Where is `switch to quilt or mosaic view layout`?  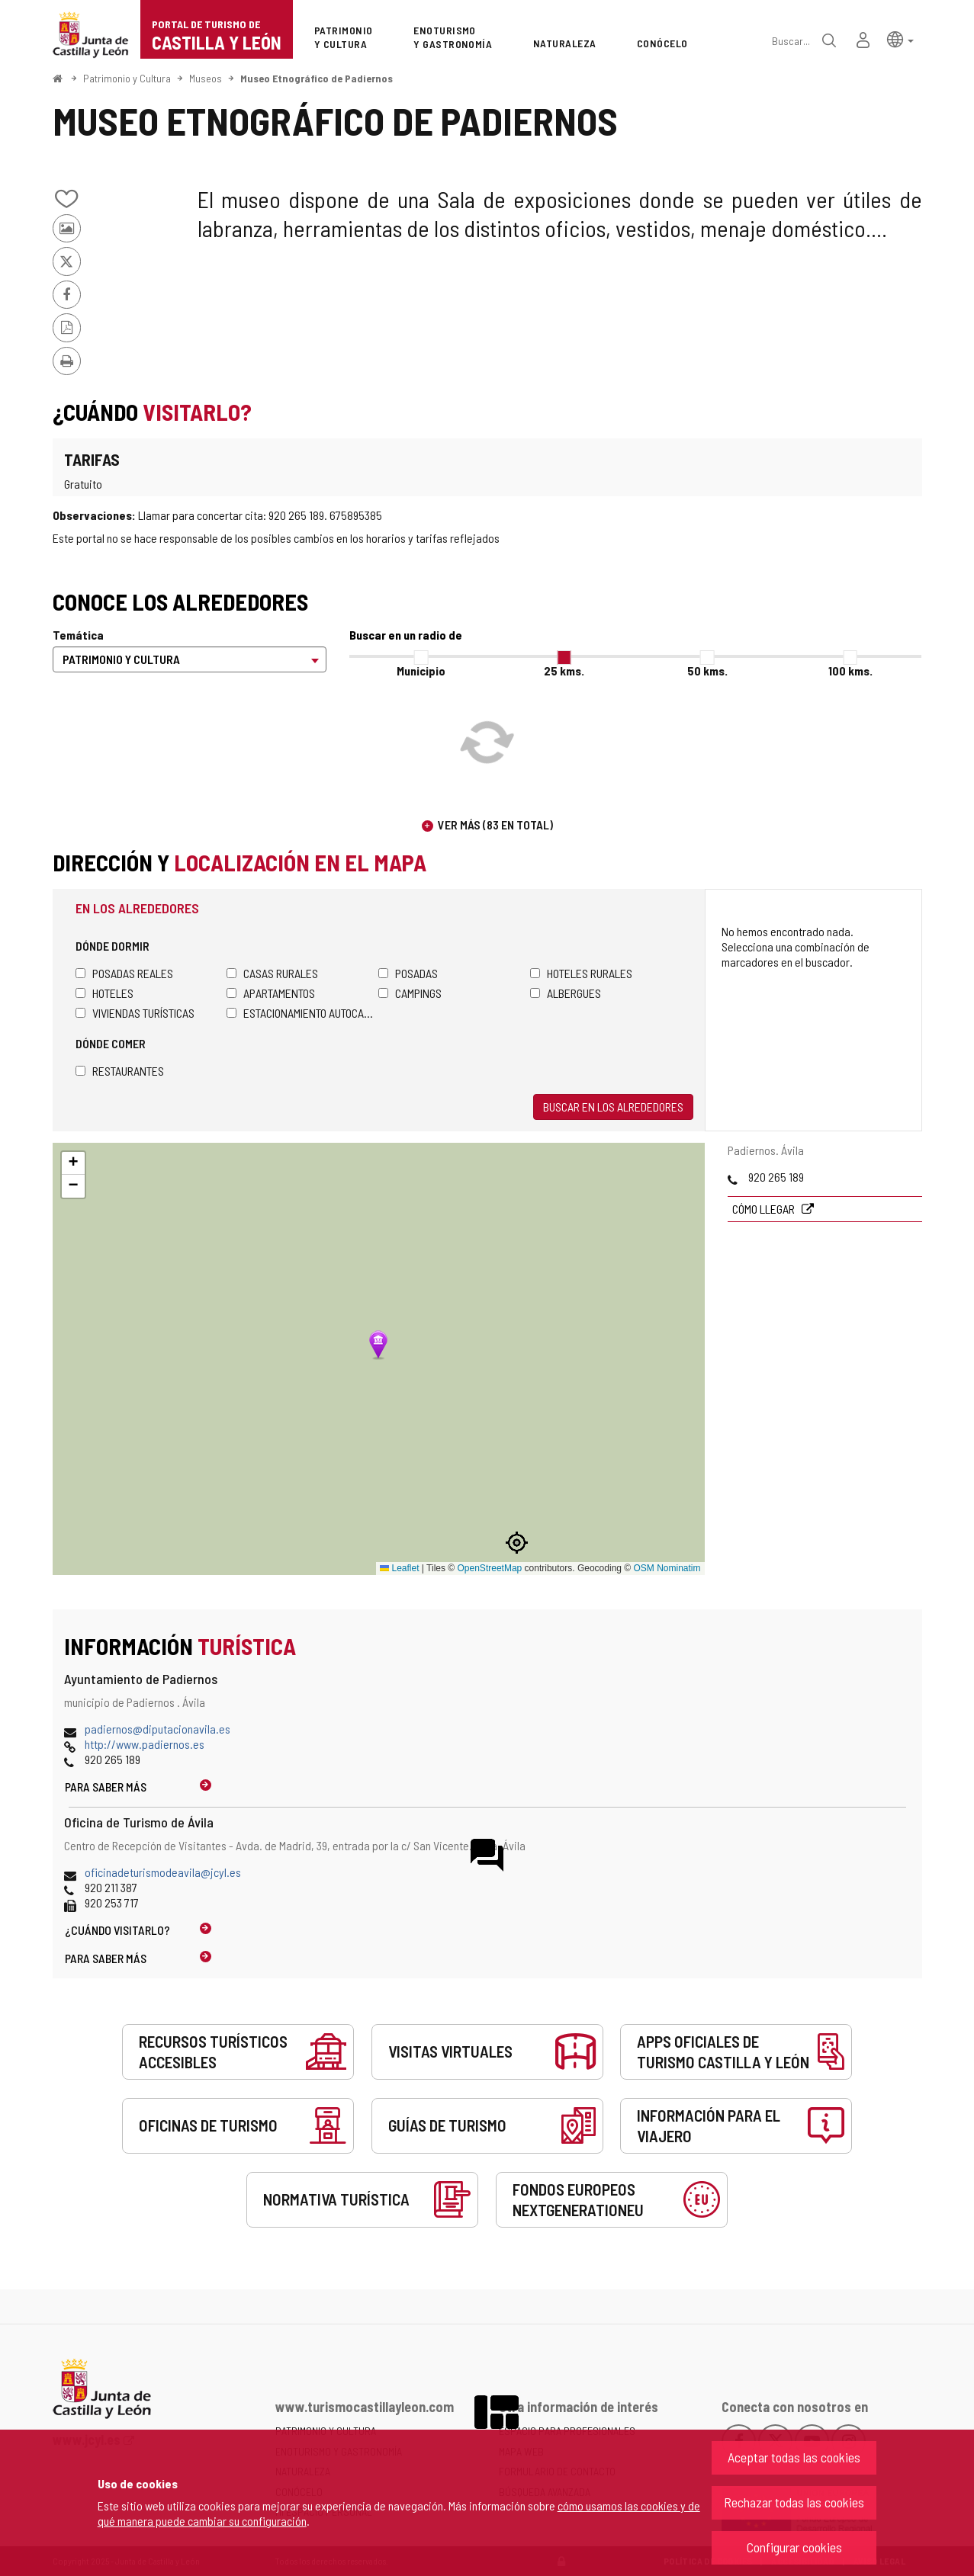
switch to quilt or mosaic view layout is located at coordinates (495, 2413).